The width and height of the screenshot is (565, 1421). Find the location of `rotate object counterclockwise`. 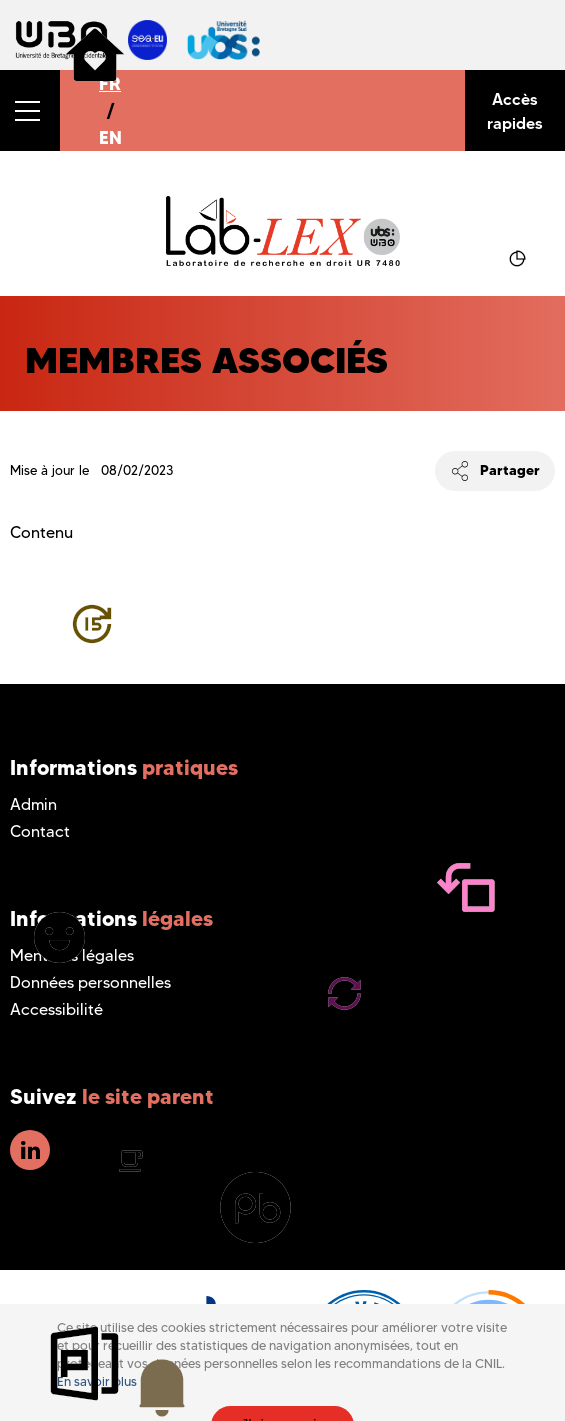

rotate object counterclockwise is located at coordinates (467, 887).